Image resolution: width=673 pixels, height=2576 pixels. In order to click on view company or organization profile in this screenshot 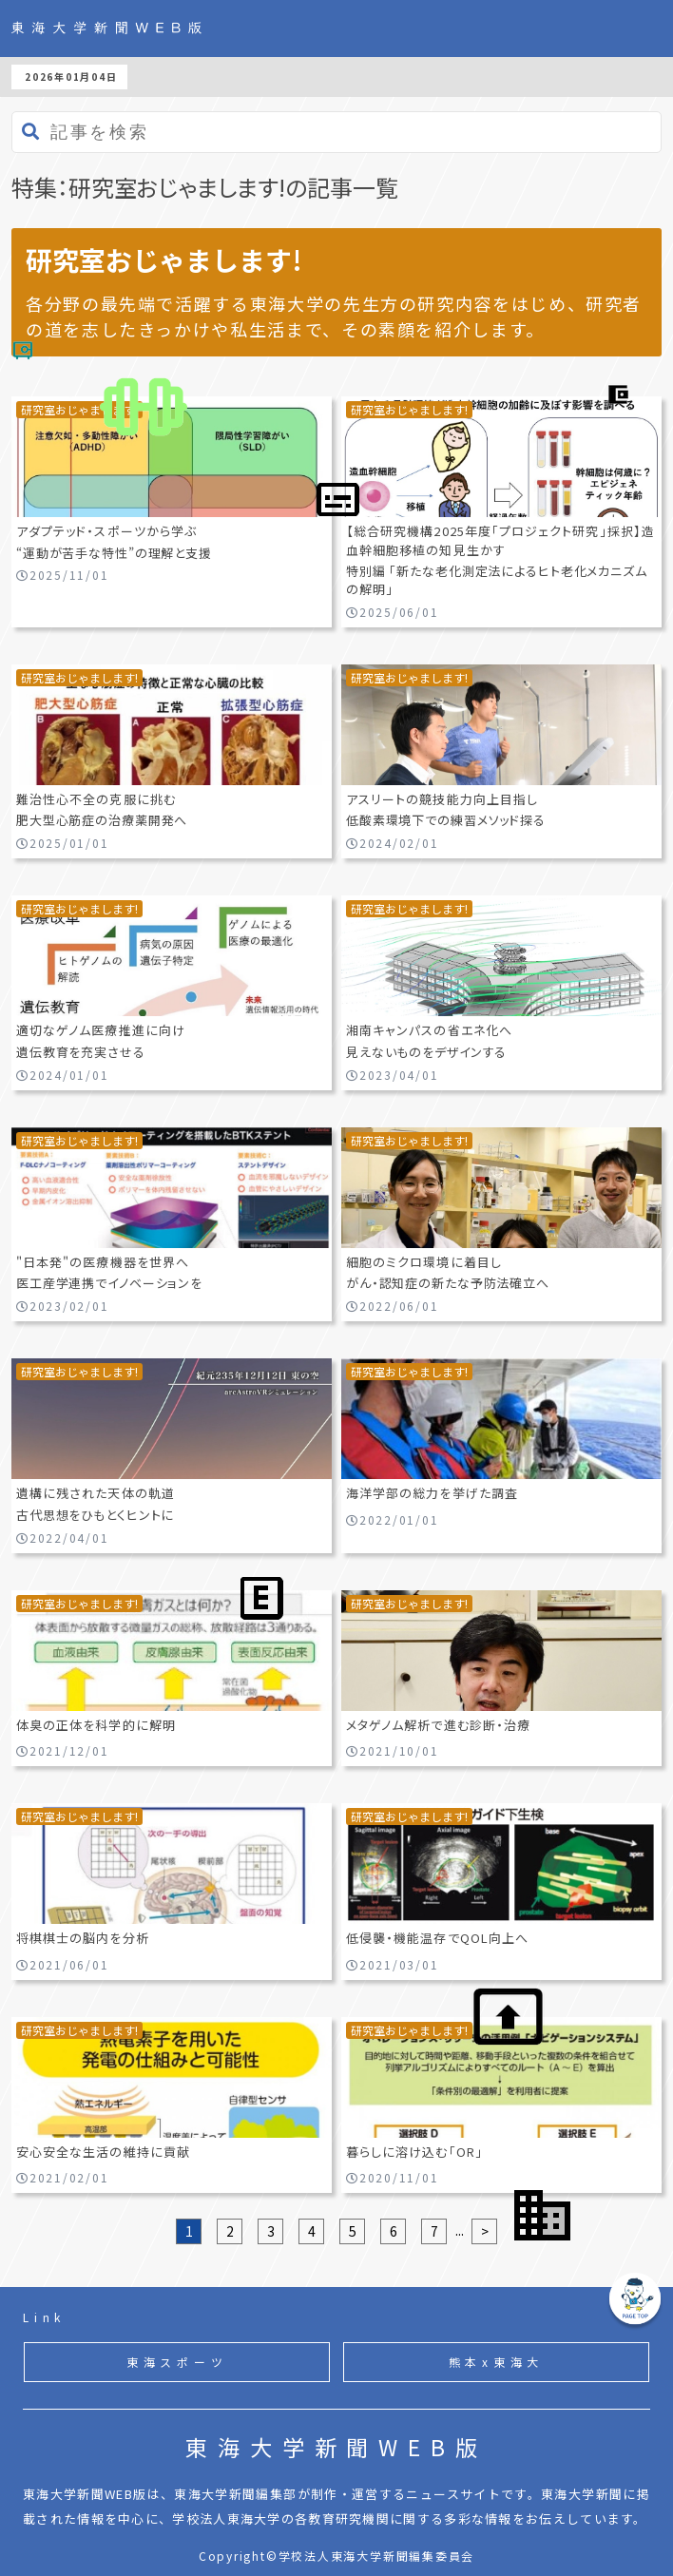, I will do `click(542, 2215)`.